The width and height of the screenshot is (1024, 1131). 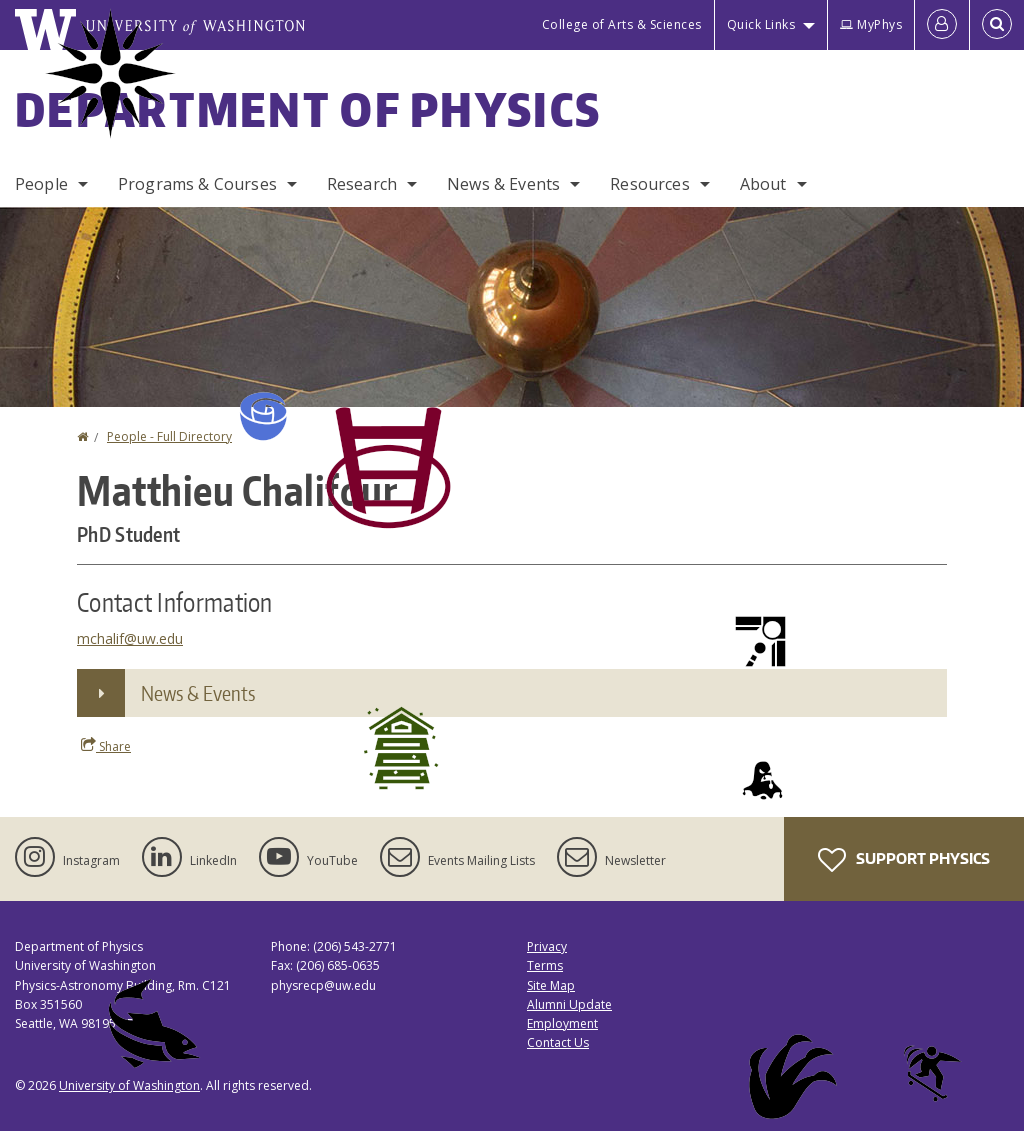 I want to click on indicates a hazard or danger zone in gameplay, so click(x=110, y=73).